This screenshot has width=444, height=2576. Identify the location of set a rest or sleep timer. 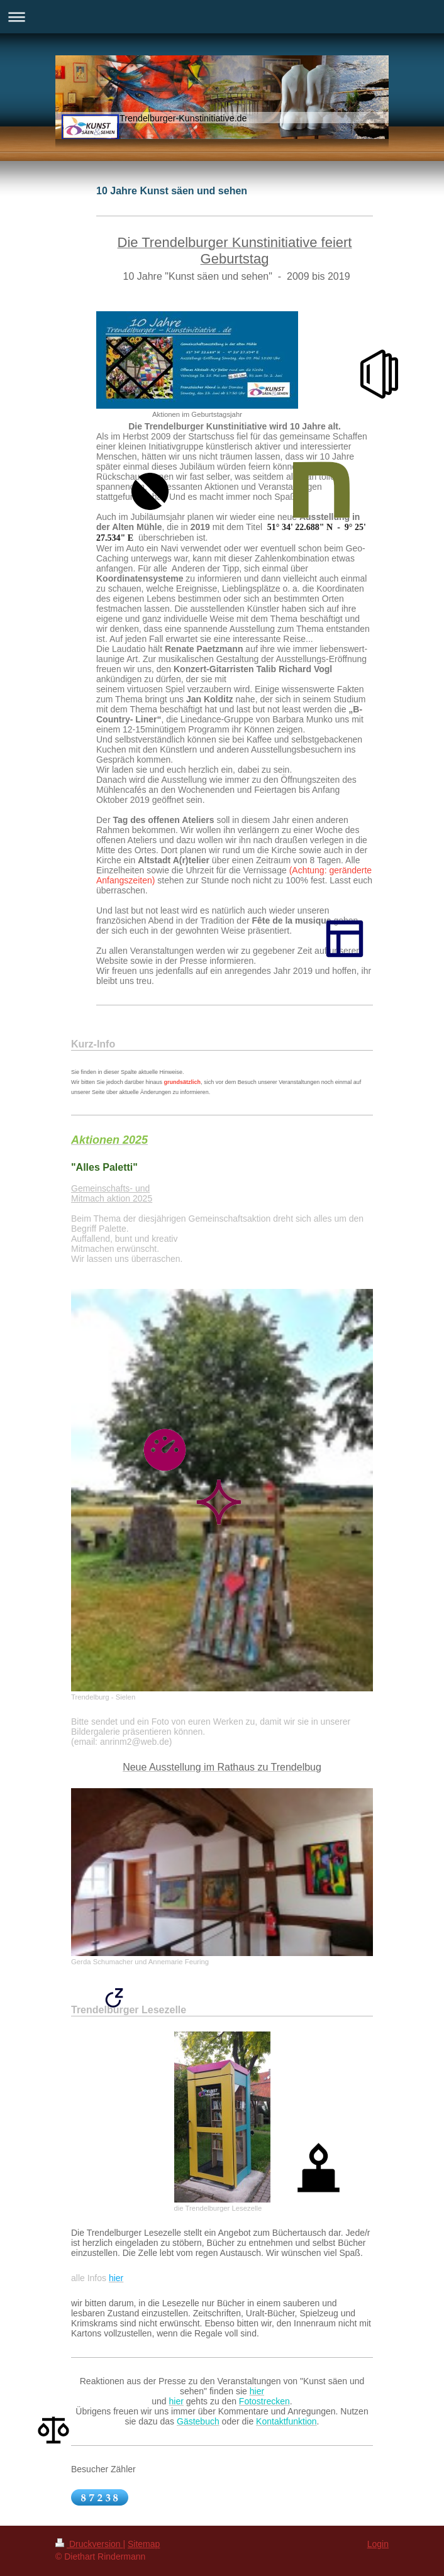
(114, 1998).